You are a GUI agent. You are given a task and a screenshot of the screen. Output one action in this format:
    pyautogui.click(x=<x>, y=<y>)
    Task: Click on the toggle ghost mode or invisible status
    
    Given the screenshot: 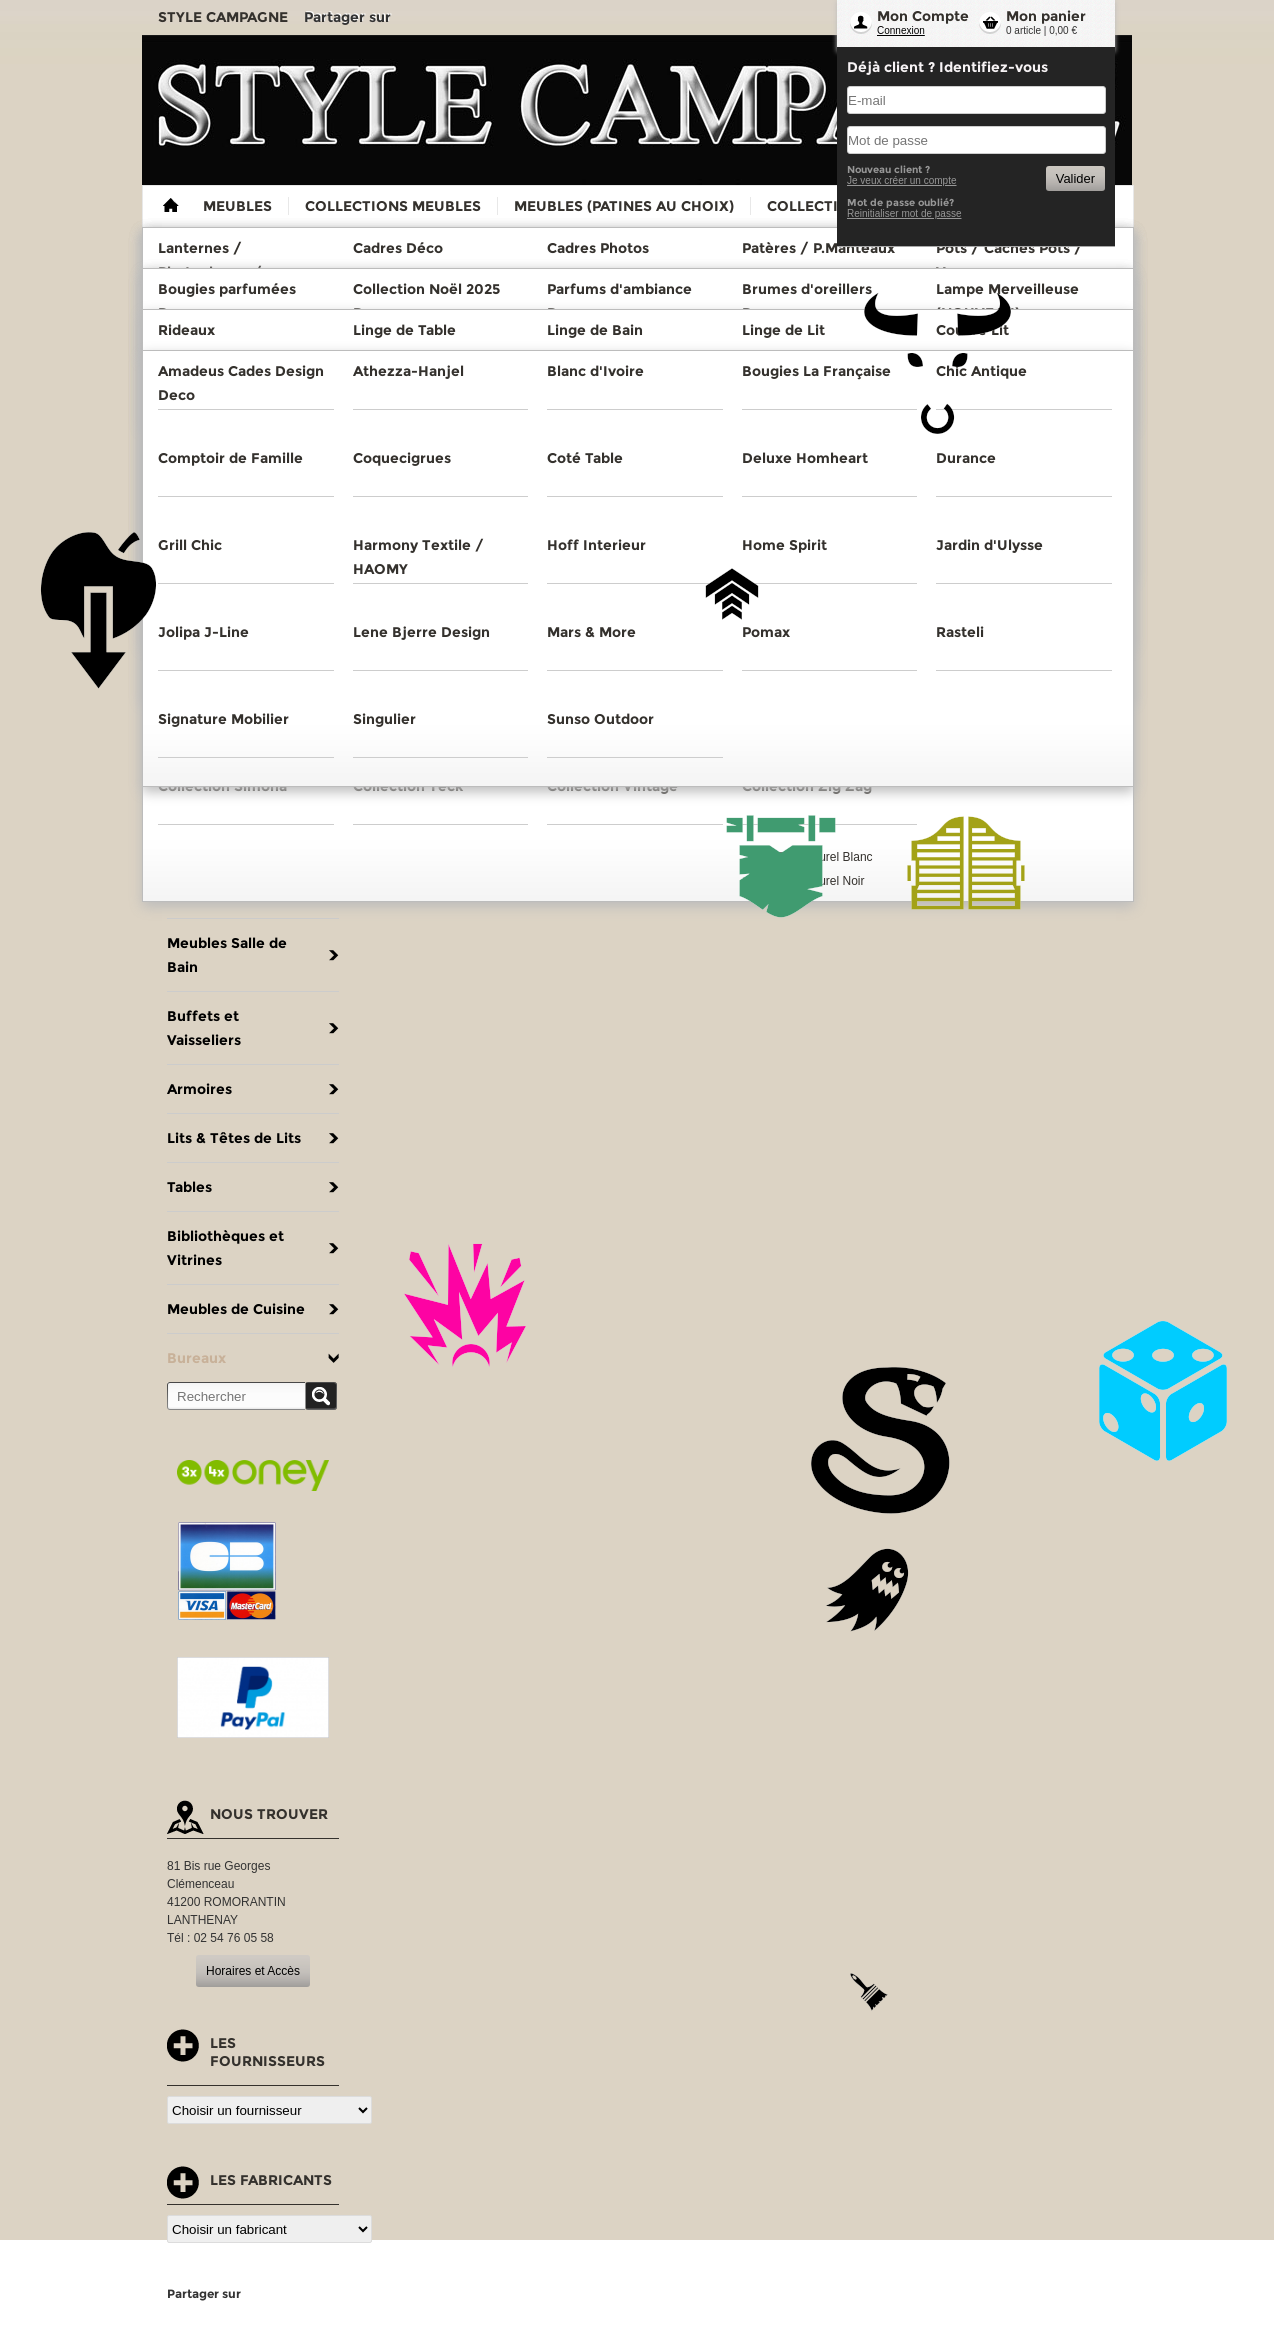 What is the action you would take?
    pyautogui.click(x=867, y=1590)
    